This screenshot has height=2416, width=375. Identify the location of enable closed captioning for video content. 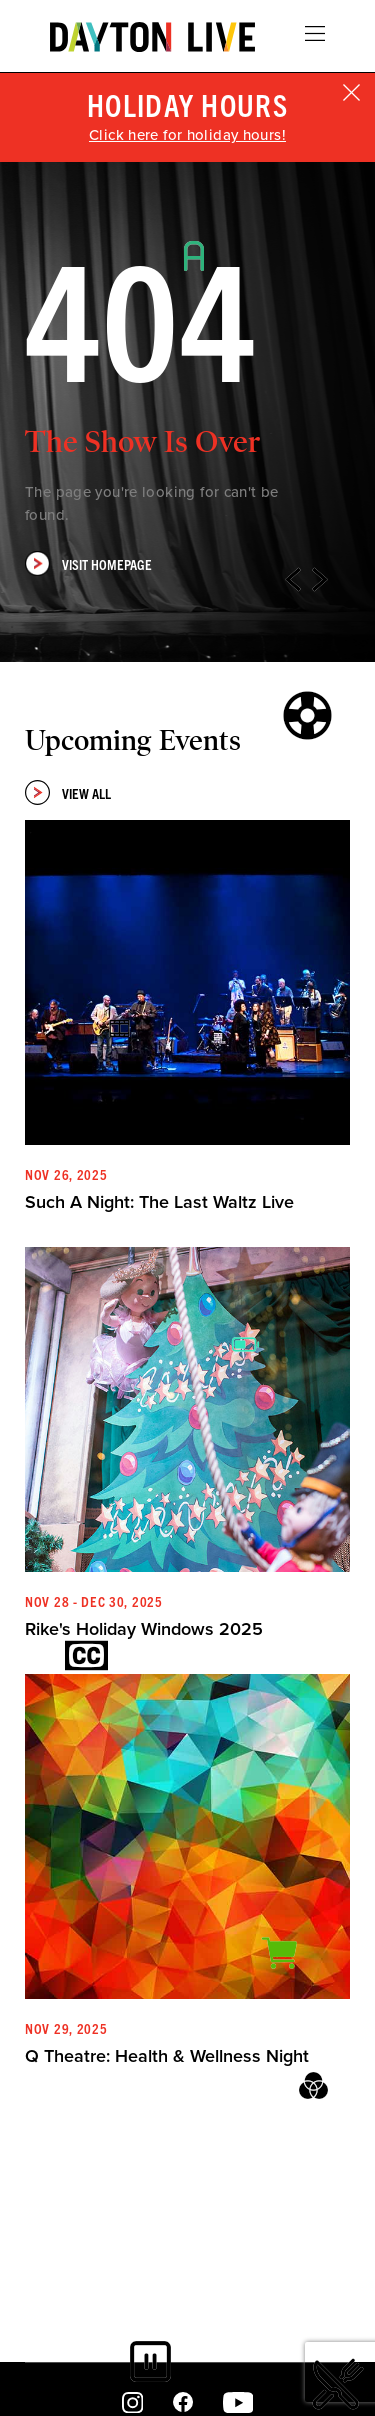
(86, 1655).